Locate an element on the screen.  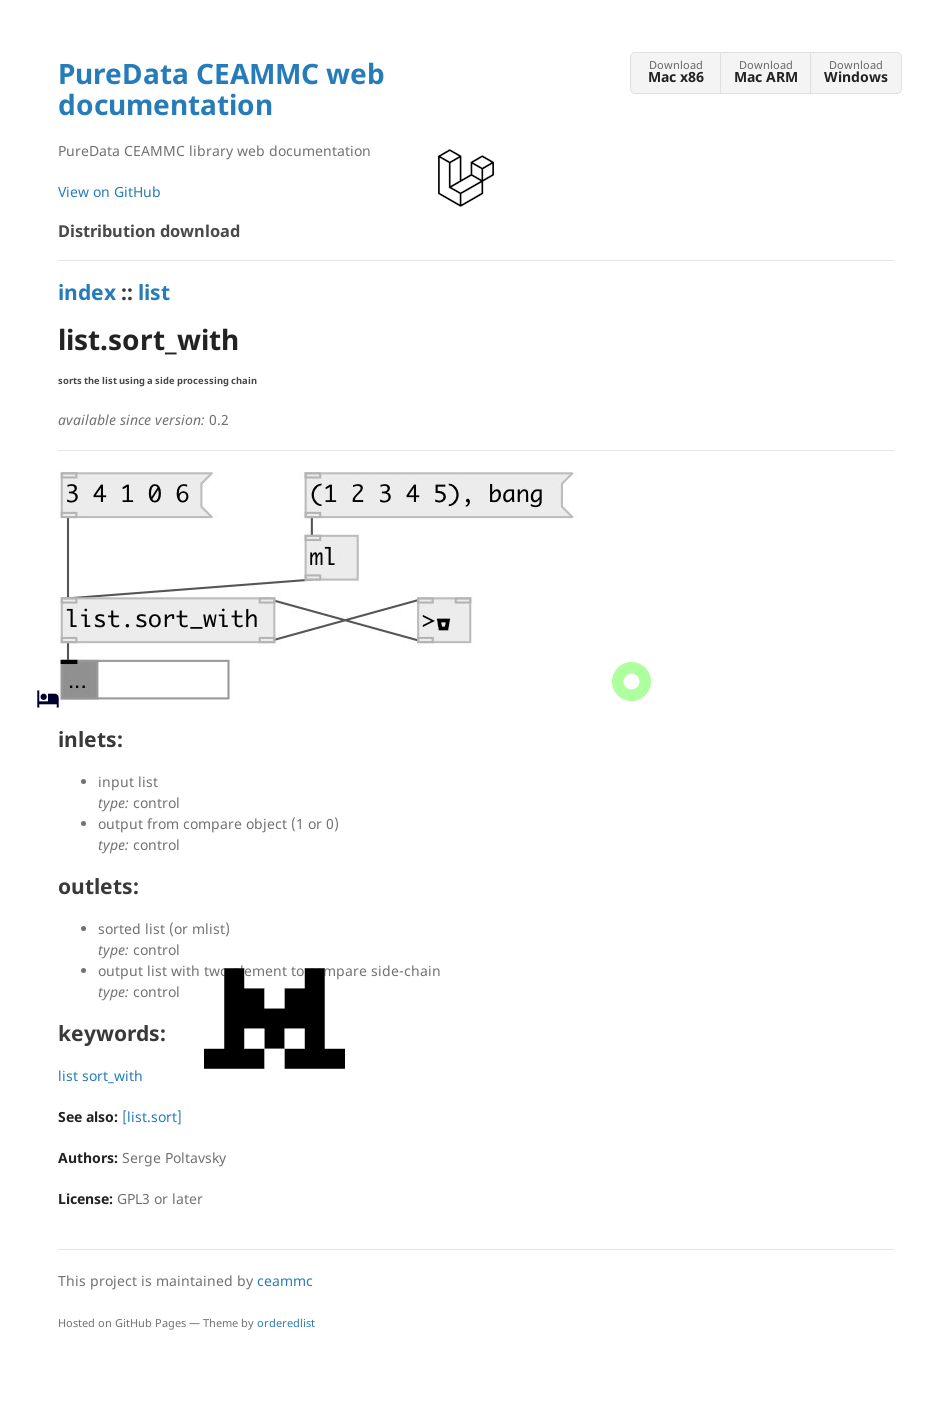
open bitbucket repository is located at coordinates (443, 624).